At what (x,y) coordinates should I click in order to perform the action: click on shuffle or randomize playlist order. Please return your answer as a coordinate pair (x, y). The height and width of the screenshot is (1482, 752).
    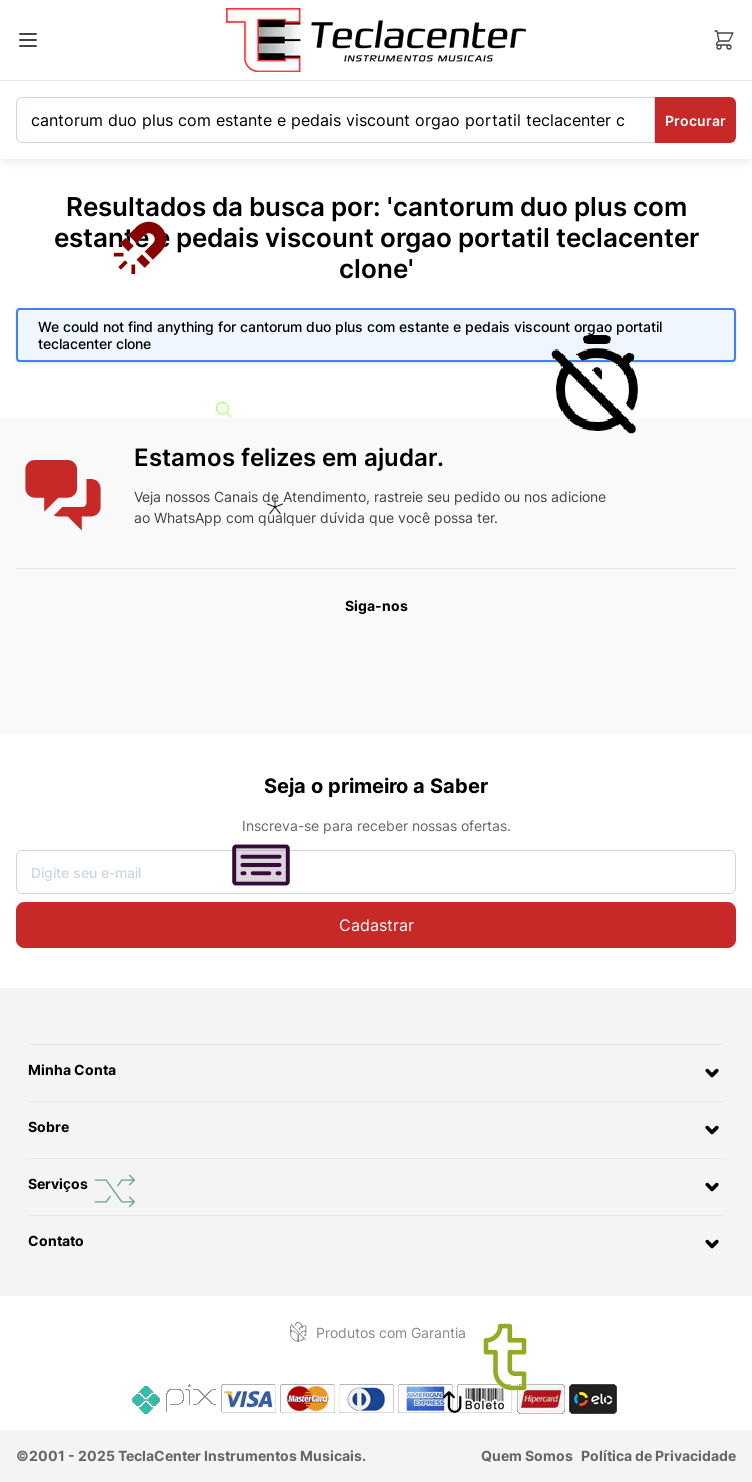
    Looking at the image, I should click on (114, 1191).